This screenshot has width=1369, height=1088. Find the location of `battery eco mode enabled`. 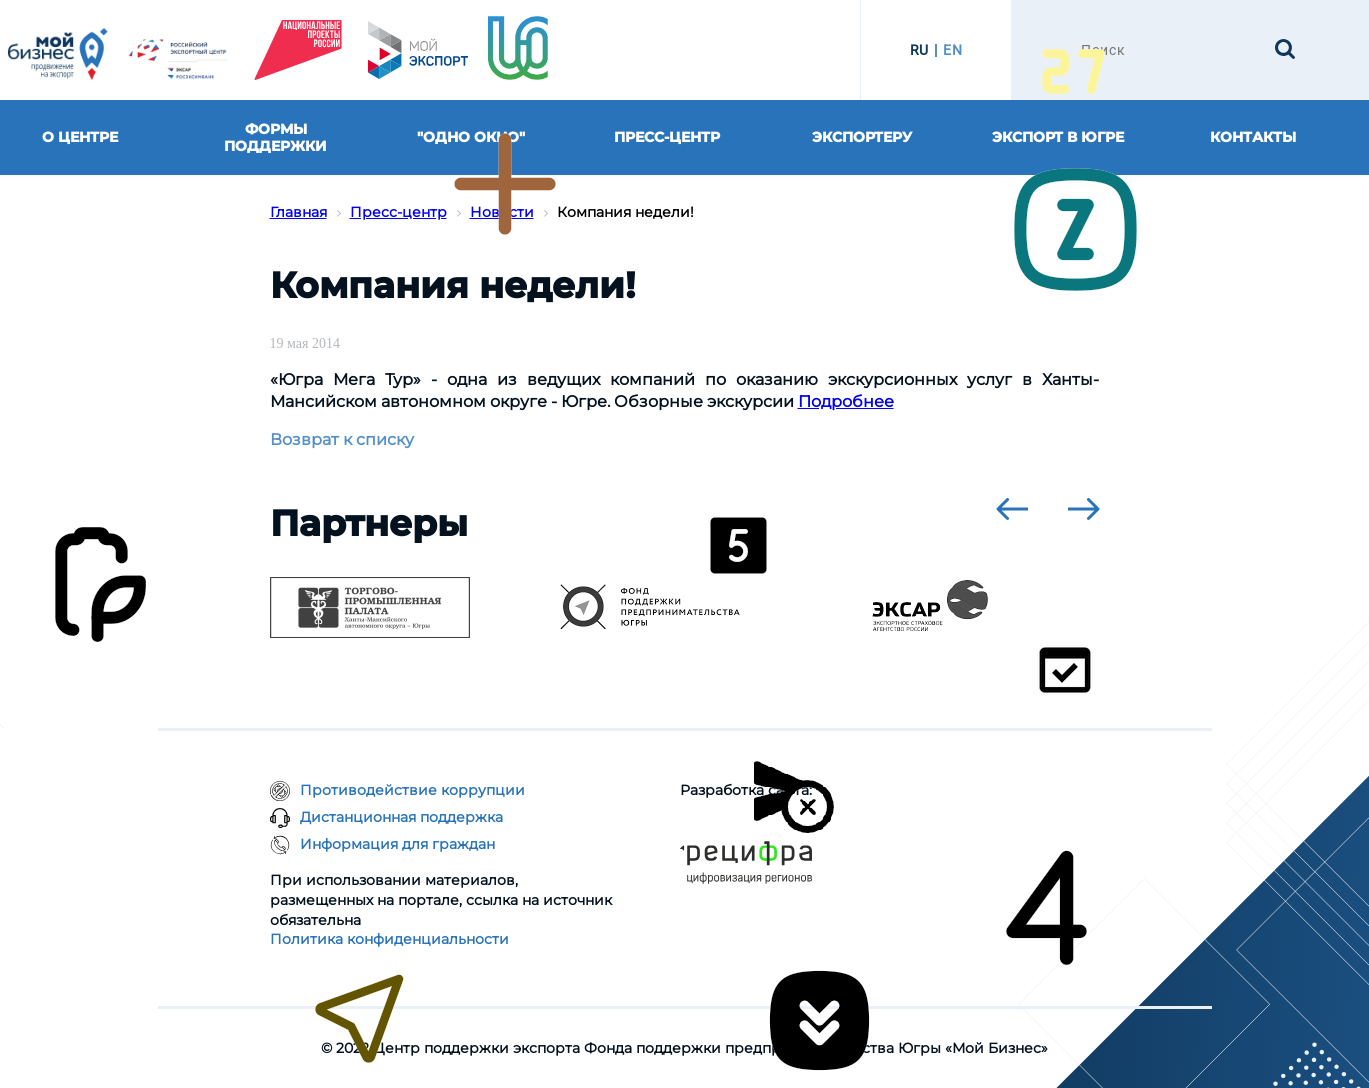

battery eco mode enabled is located at coordinates (91, 581).